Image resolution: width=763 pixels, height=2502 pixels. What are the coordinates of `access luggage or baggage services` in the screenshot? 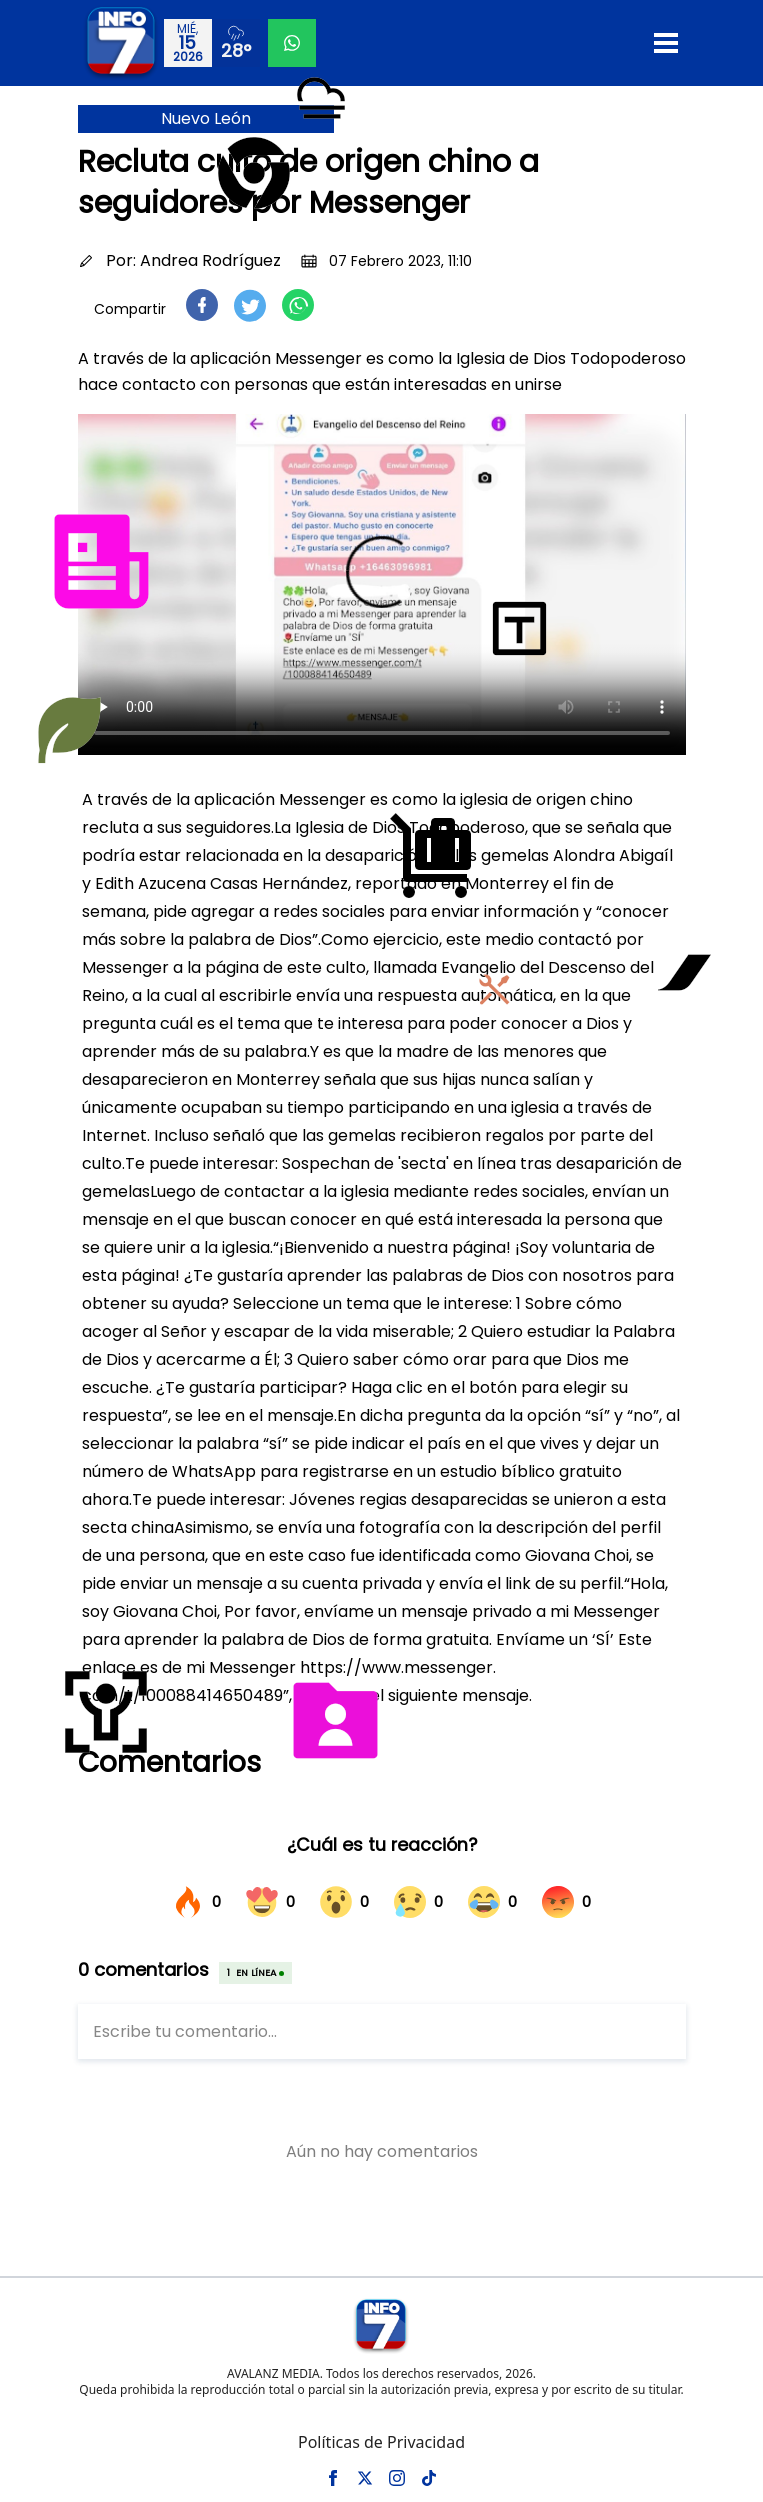 It's located at (435, 854).